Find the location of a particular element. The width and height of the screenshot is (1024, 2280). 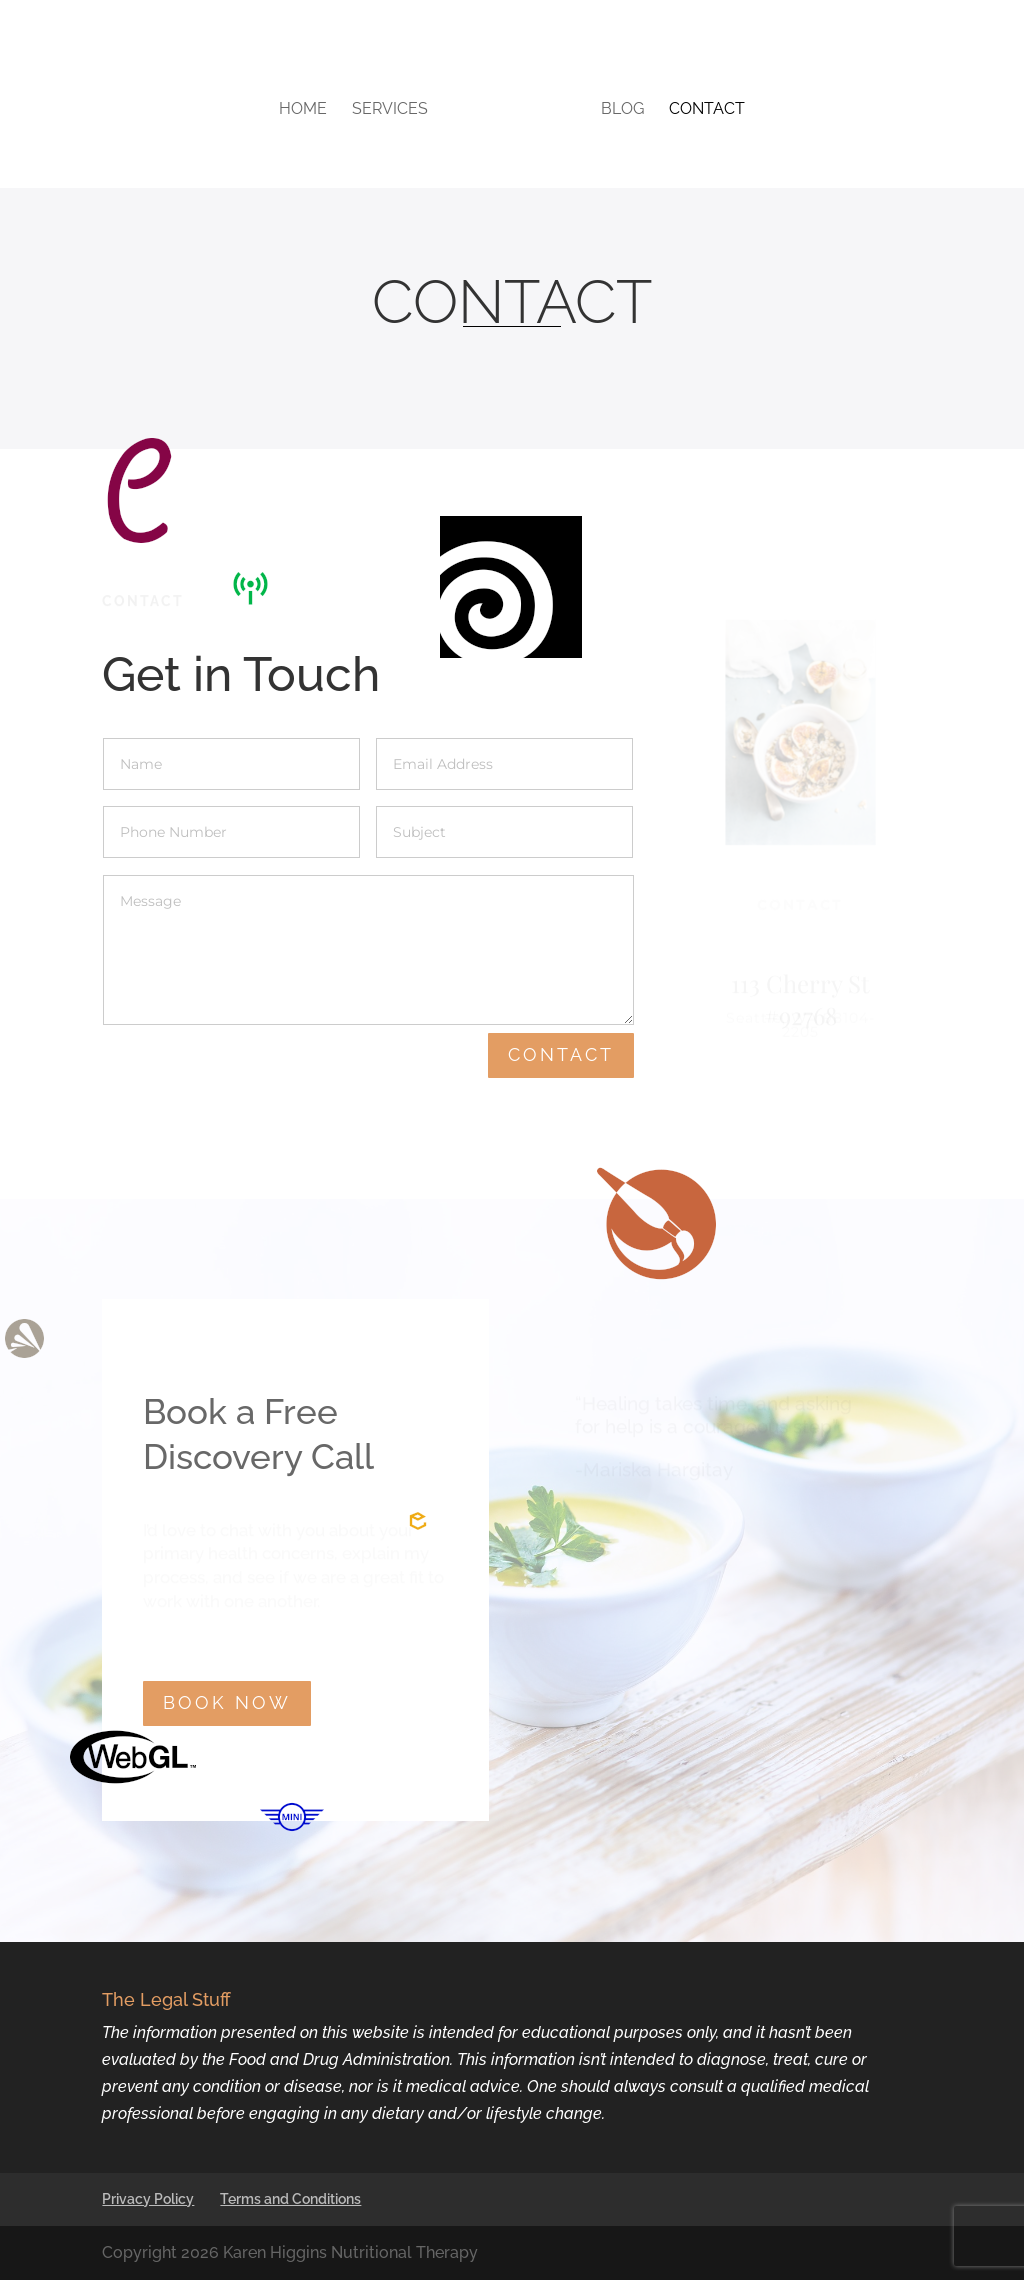

WebGL technology logo is located at coordinates (133, 1757).